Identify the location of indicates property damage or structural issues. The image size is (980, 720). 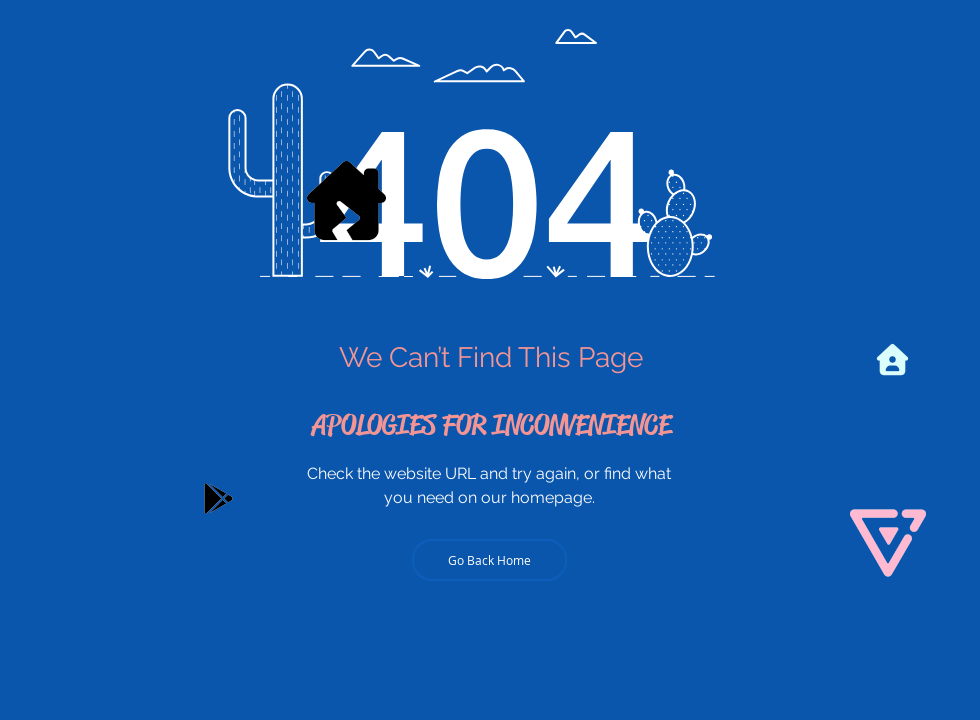
(346, 200).